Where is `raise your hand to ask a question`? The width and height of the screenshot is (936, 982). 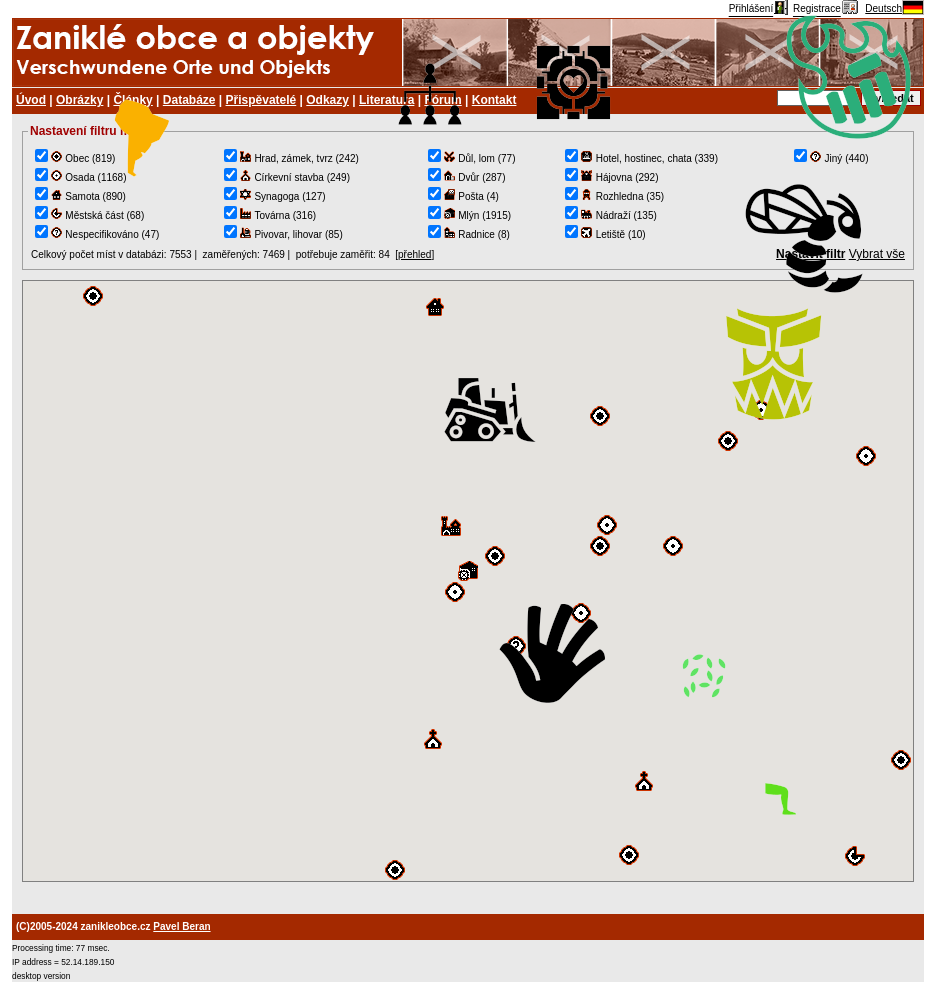 raise your hand to ask a question is located at coordinates (551, 653).